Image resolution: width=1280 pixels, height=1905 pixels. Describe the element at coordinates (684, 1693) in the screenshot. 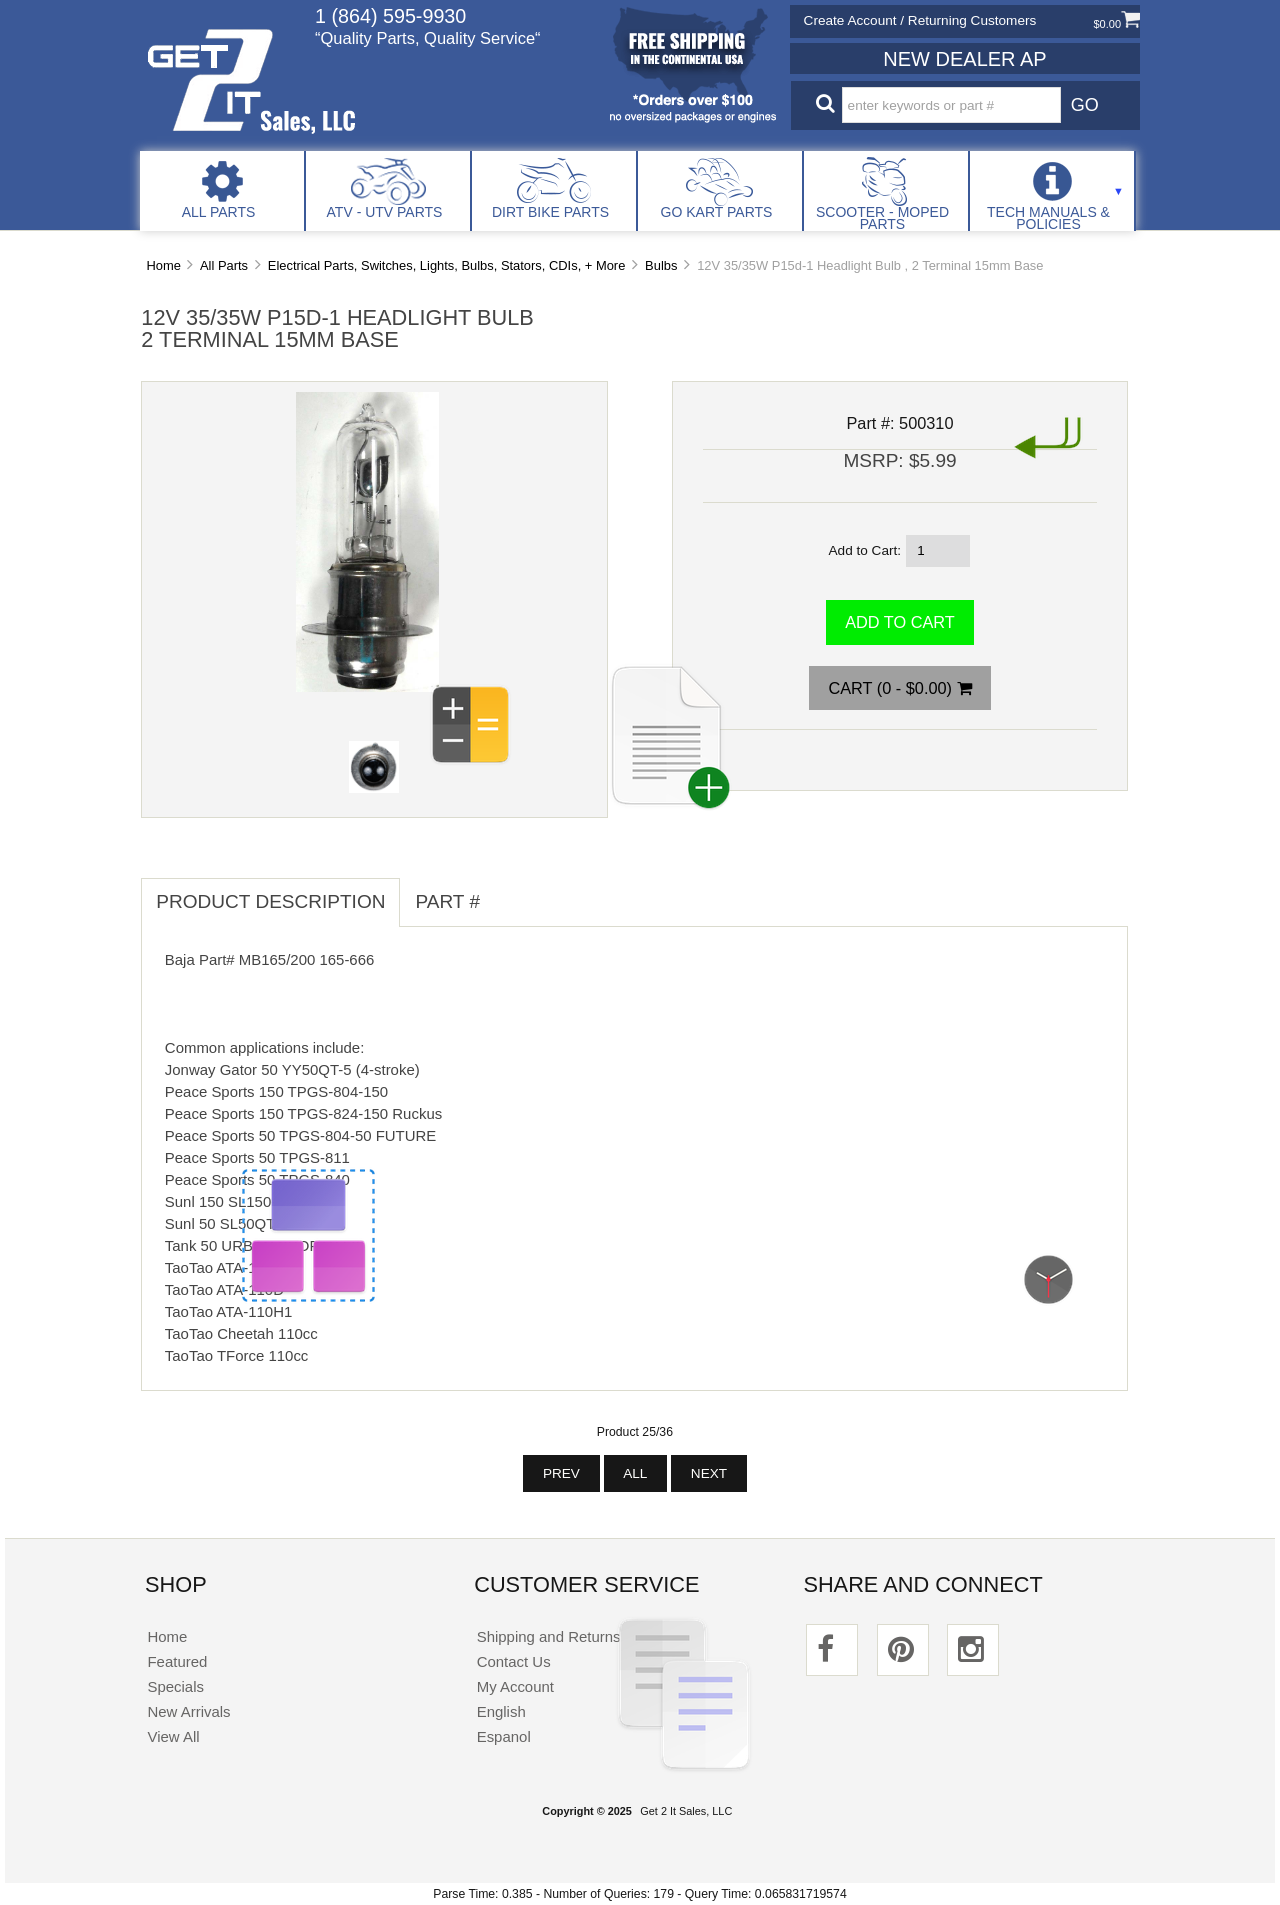

I see `copy selected content to clipboard` at that location.